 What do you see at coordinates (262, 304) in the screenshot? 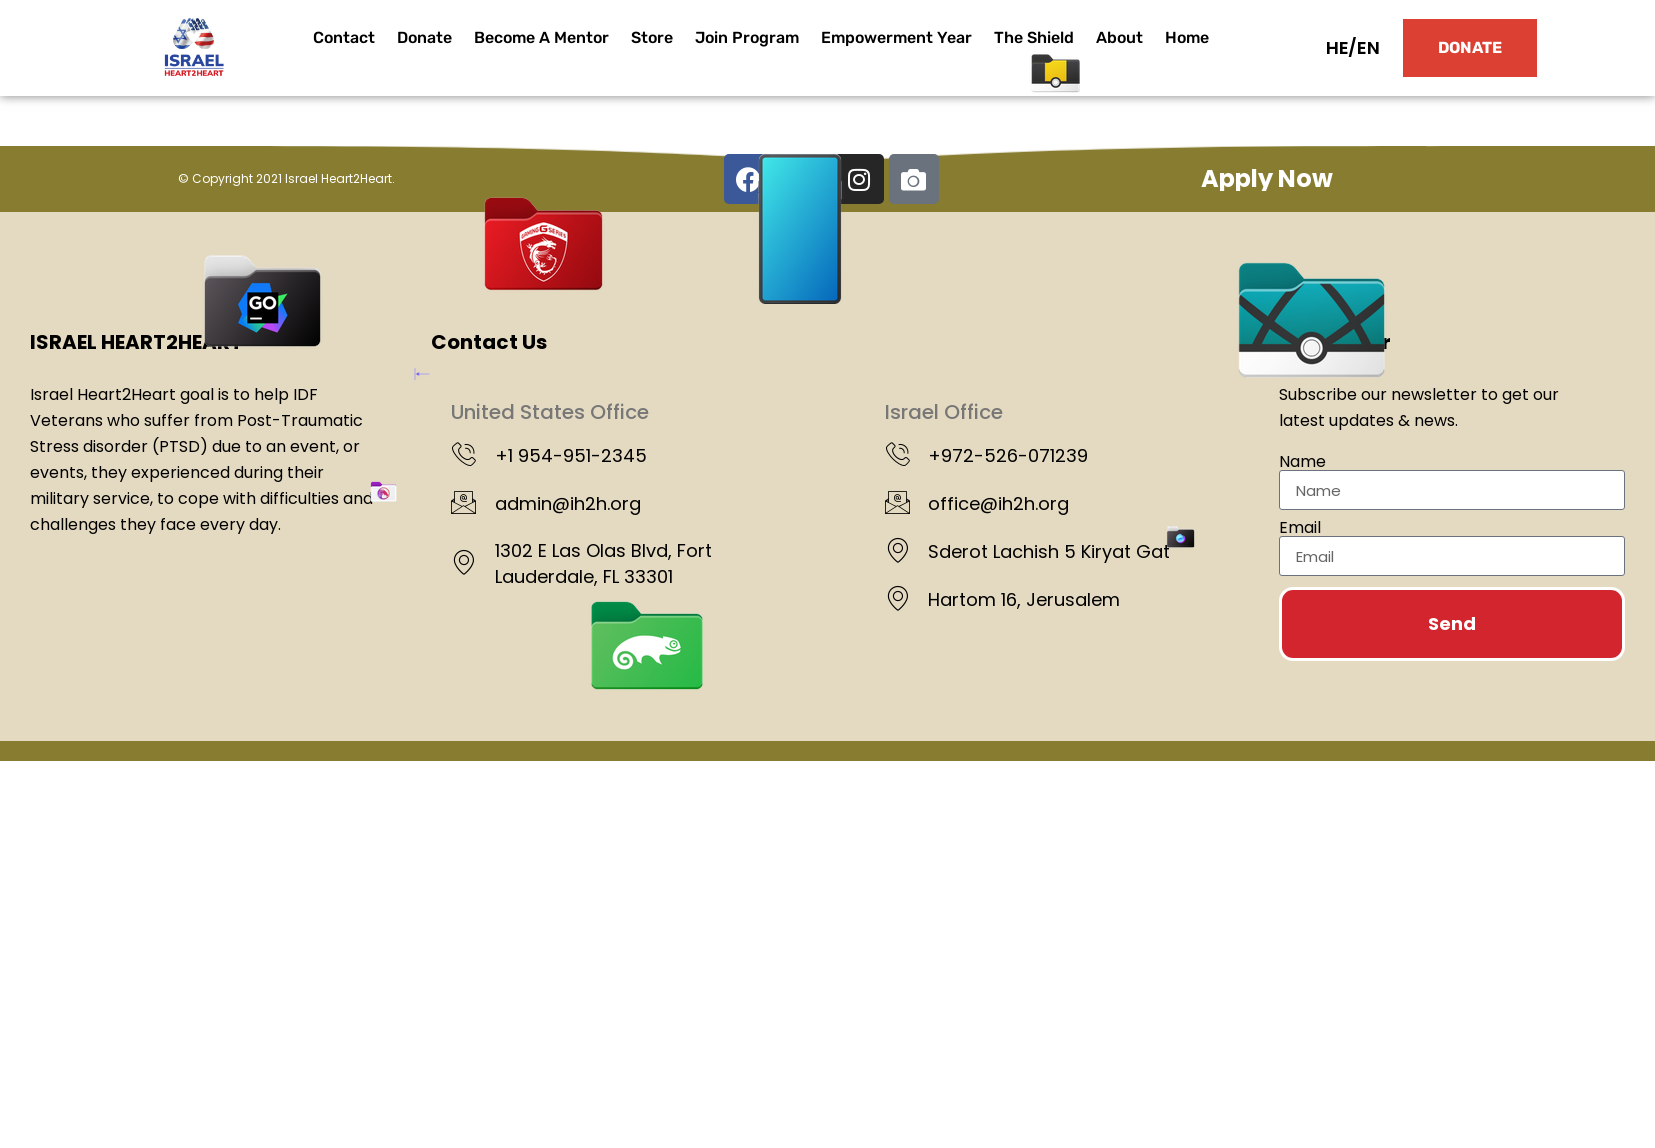
I see `folder containing GoLand IDE projects` at bounding box center [262, 304].